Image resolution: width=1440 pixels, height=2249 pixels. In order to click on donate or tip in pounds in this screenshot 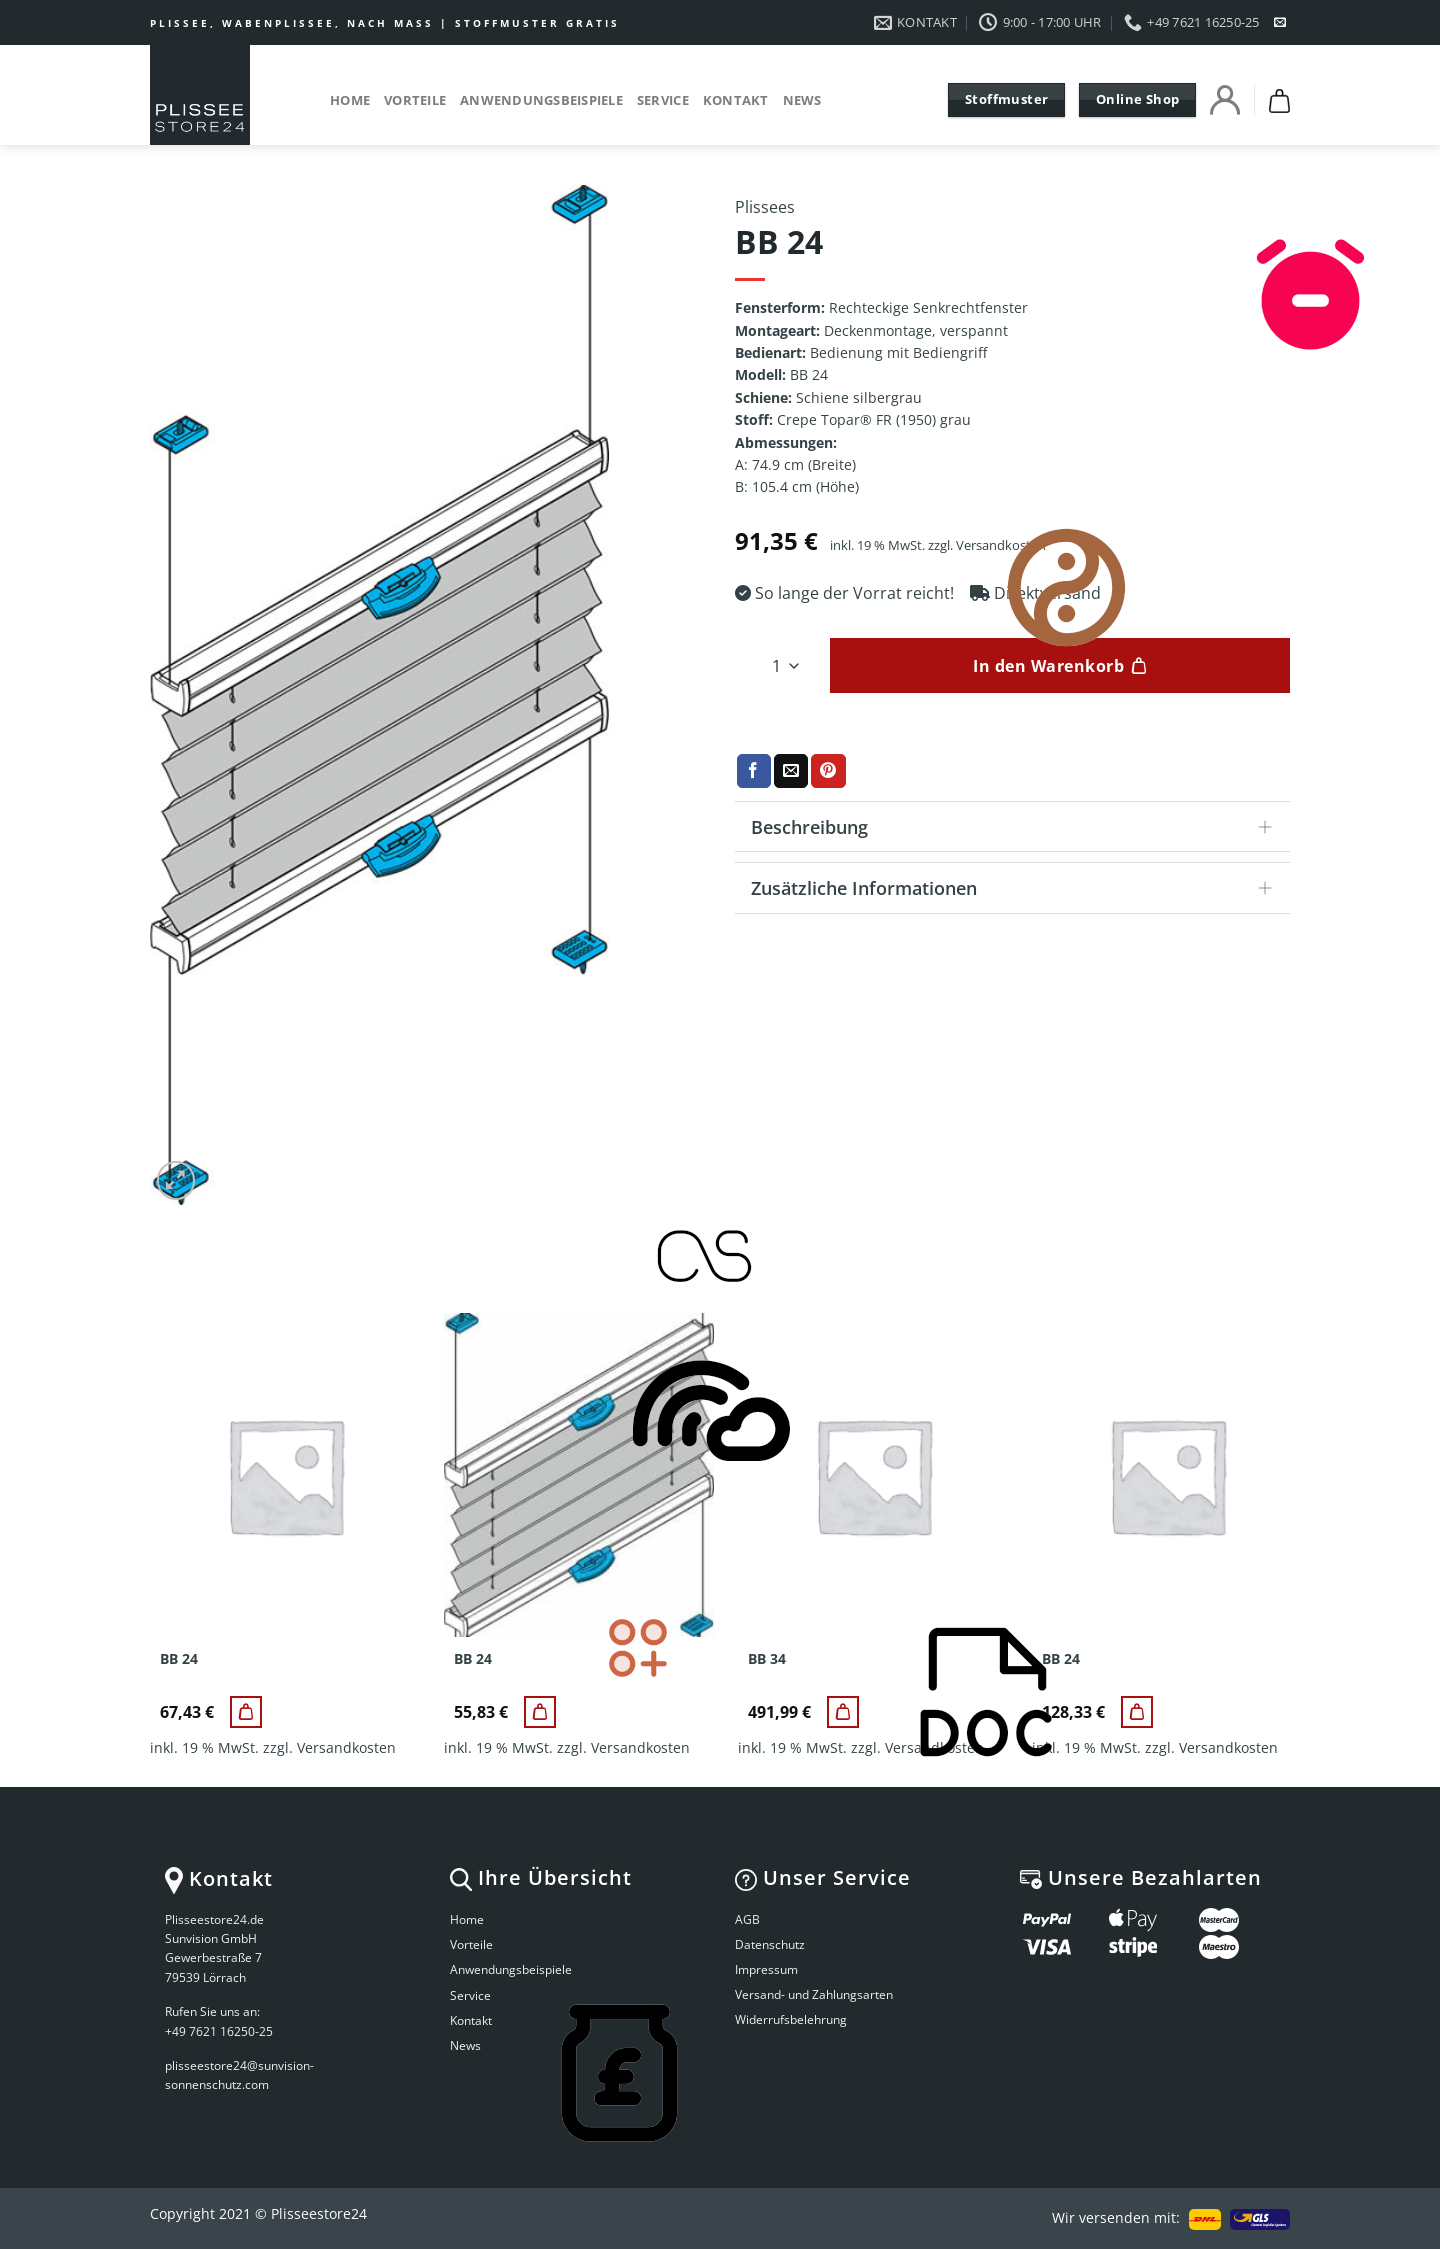, I will do `click(619, 2069)`.